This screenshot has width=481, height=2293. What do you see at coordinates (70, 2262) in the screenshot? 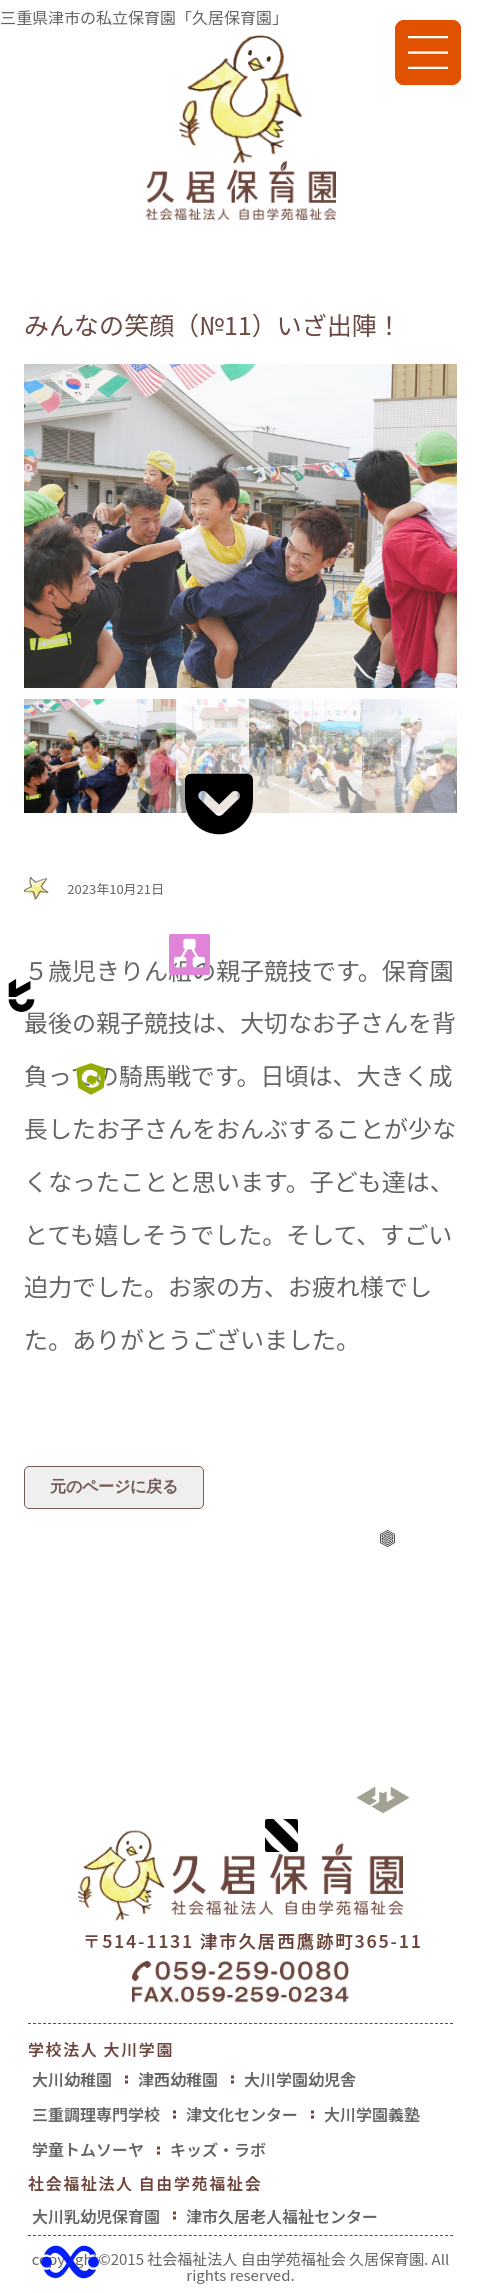
I see `immer library logo` at bounding box center [70, 2262].